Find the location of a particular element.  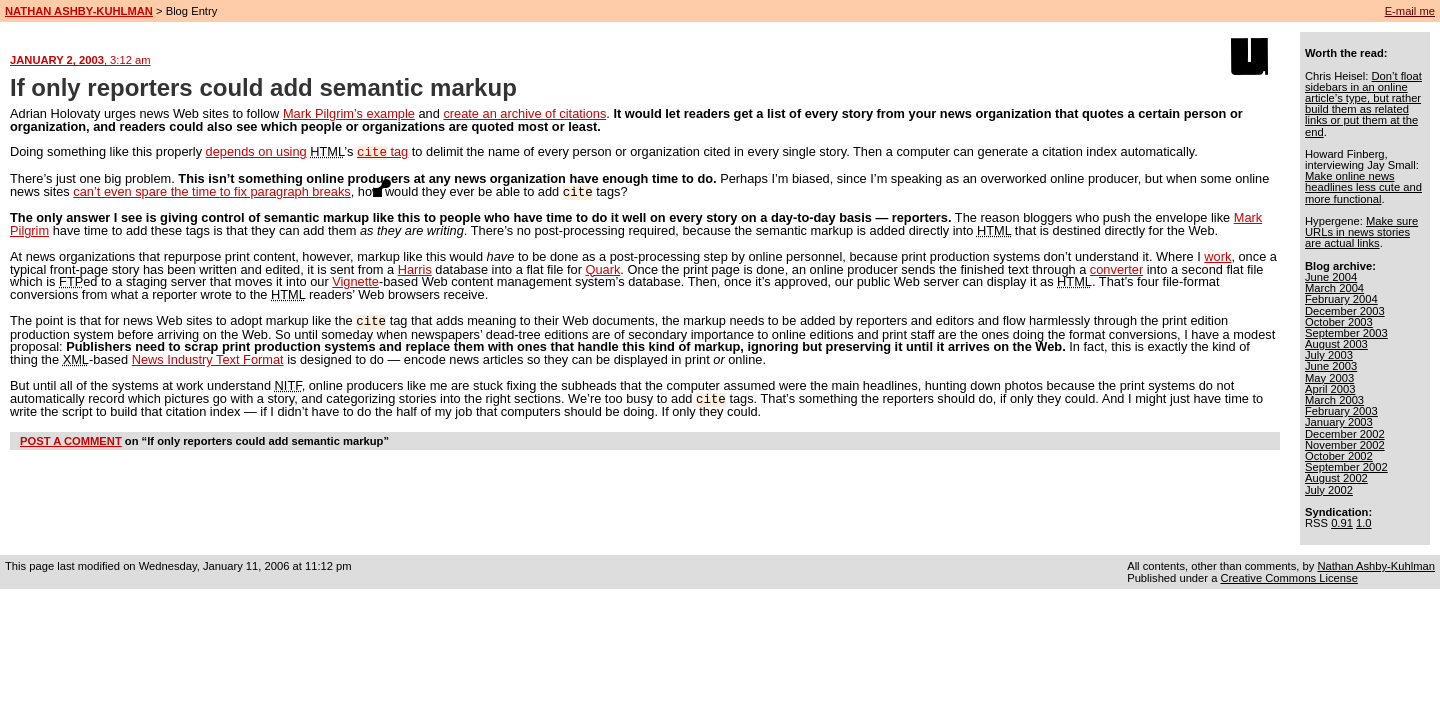

render cloud platform logo is located at coordinates (382, 188).